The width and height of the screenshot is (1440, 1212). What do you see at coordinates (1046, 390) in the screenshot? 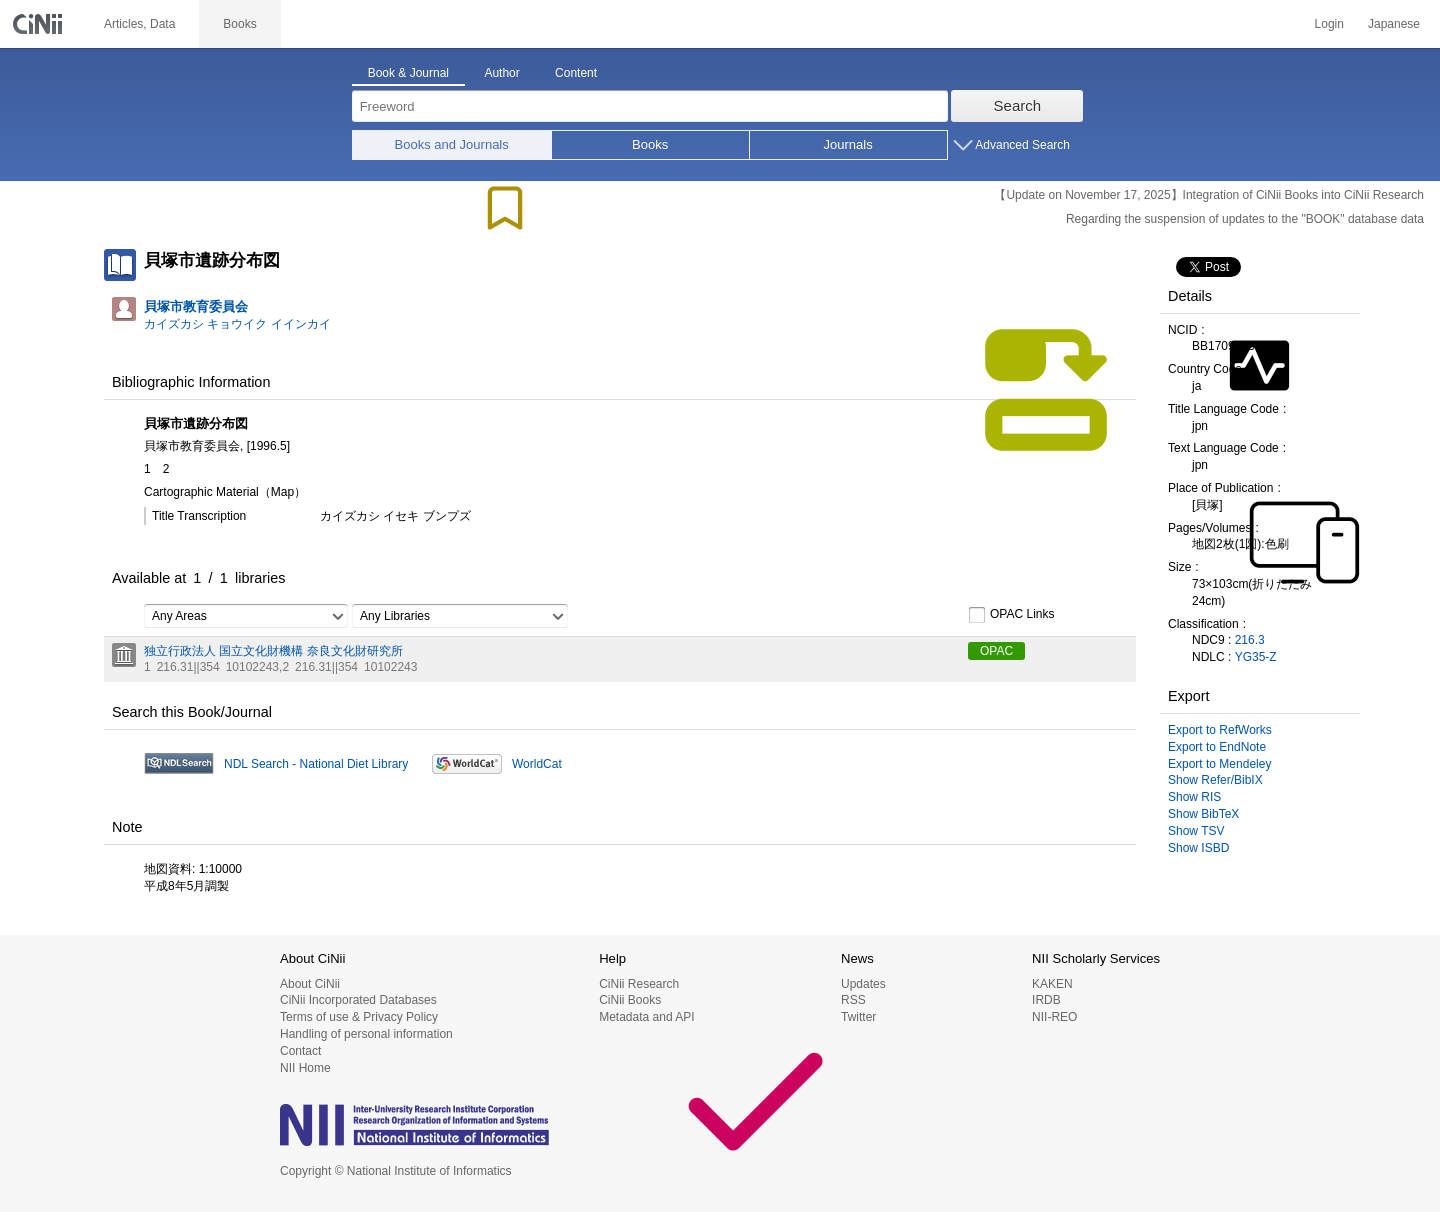
I see `view predecessor tasks in a workflow` at bounding box center [1046, 390].